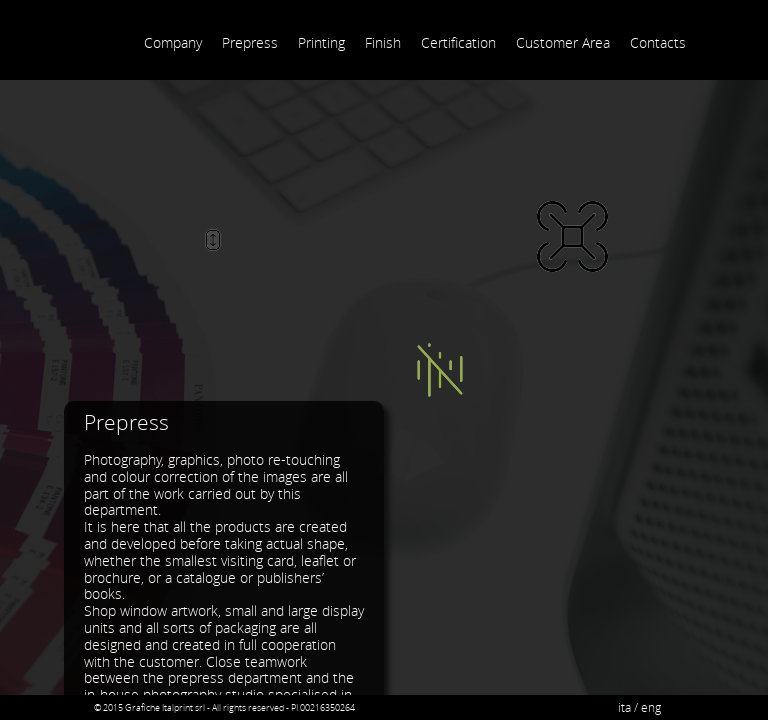 This screenshot has width=768, height=720. What do you see at coordinates (440, 370) in the screenshot?
I see `mute or disable audio input` at bounding box center [440, 370].